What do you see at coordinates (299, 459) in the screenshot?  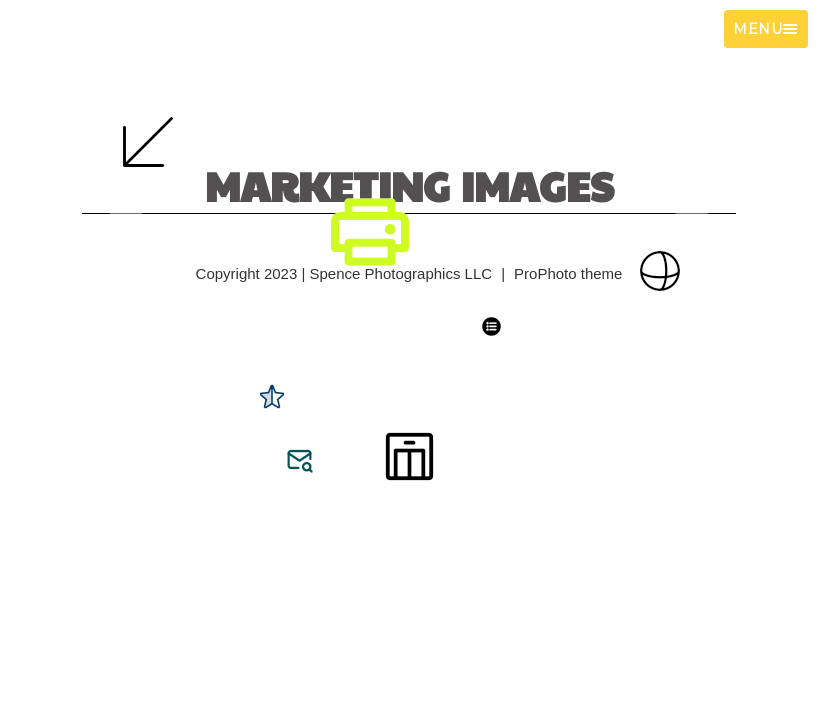 I see `search your emails` at bounding box center [299, 459].